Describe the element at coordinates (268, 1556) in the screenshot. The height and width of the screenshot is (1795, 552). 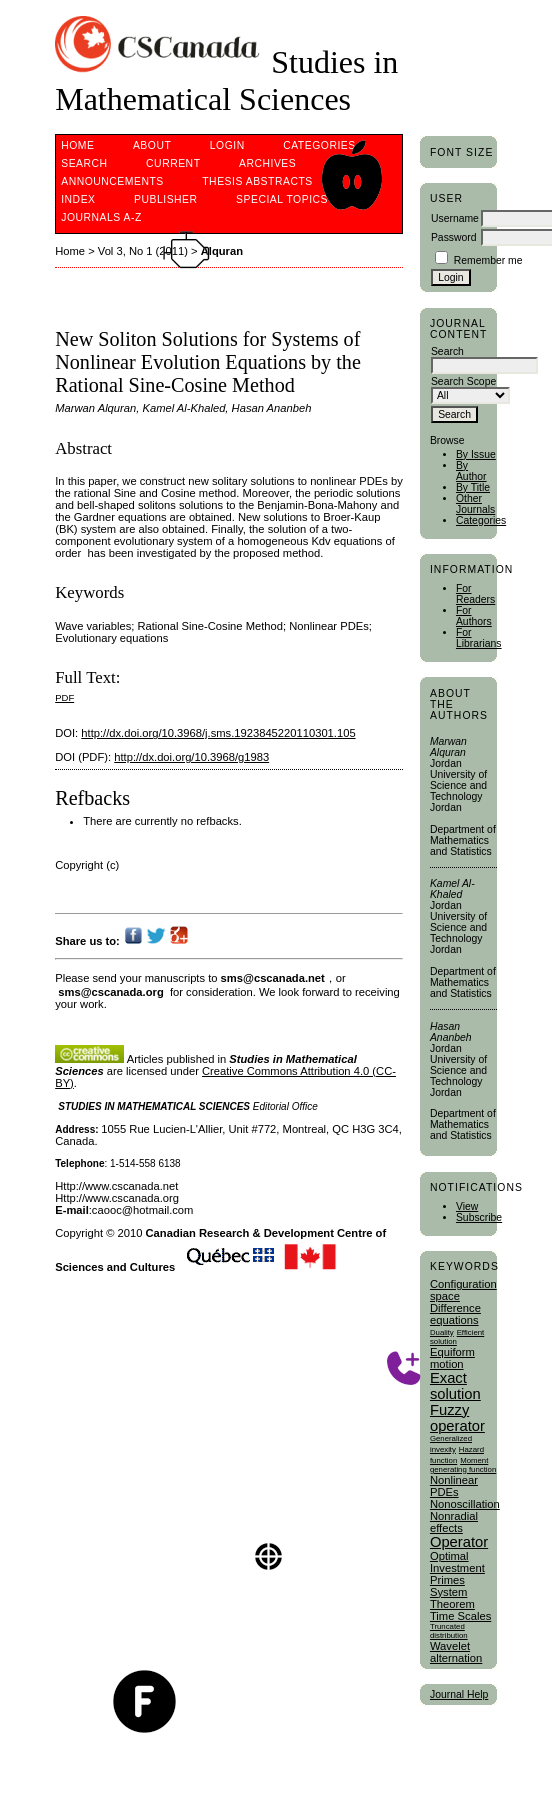
I see `view polar chart analytics` at that location.